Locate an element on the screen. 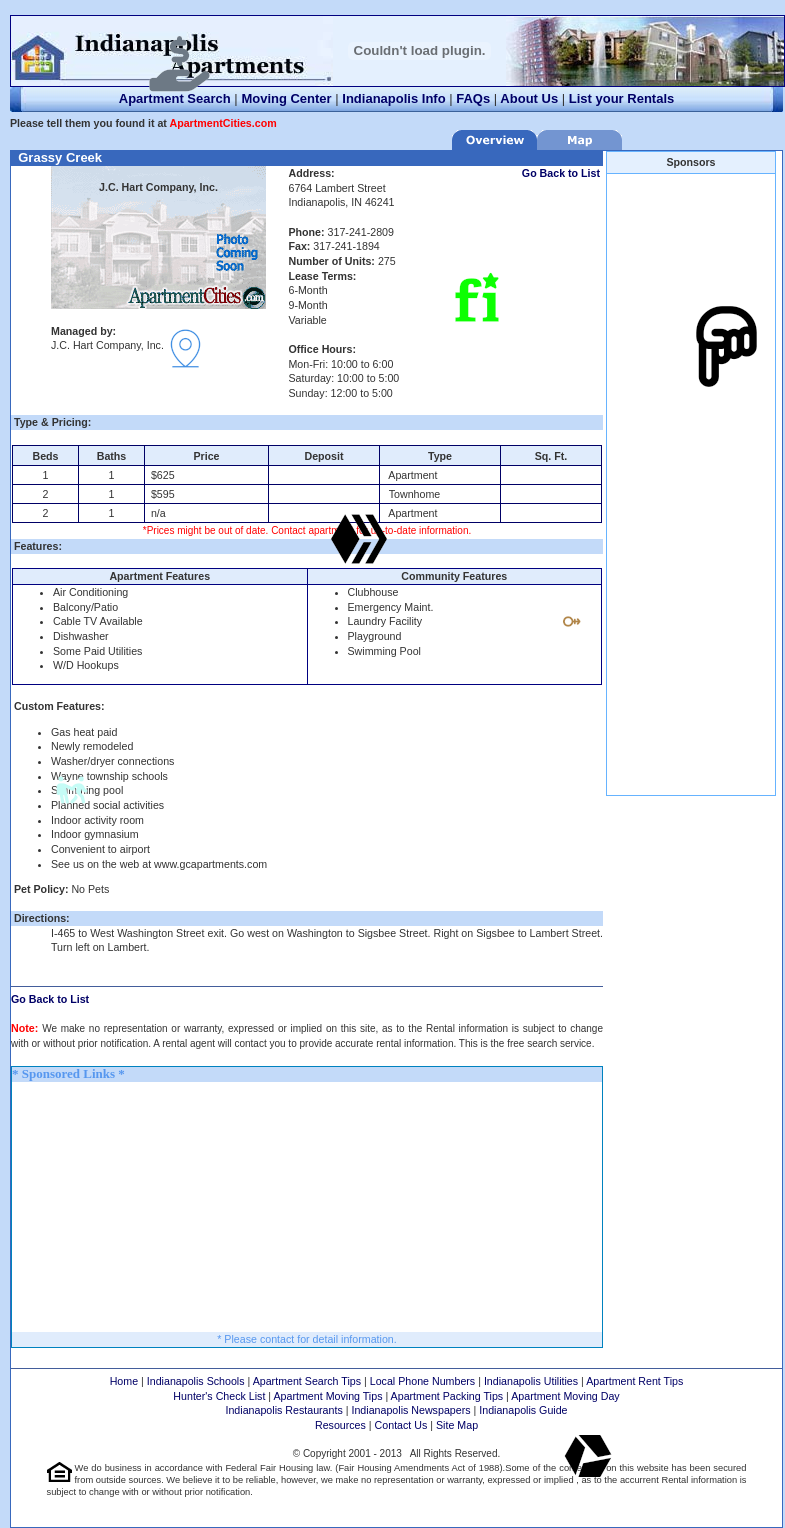  make a payment or donation is located at coordinates (179, 64).